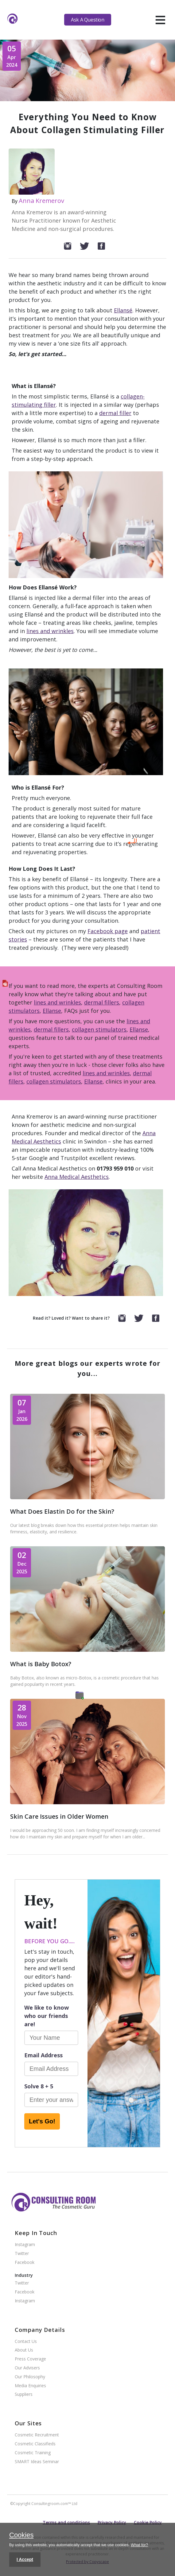  I want to click on reply to all recipients in an email thread, so click(132, 841).